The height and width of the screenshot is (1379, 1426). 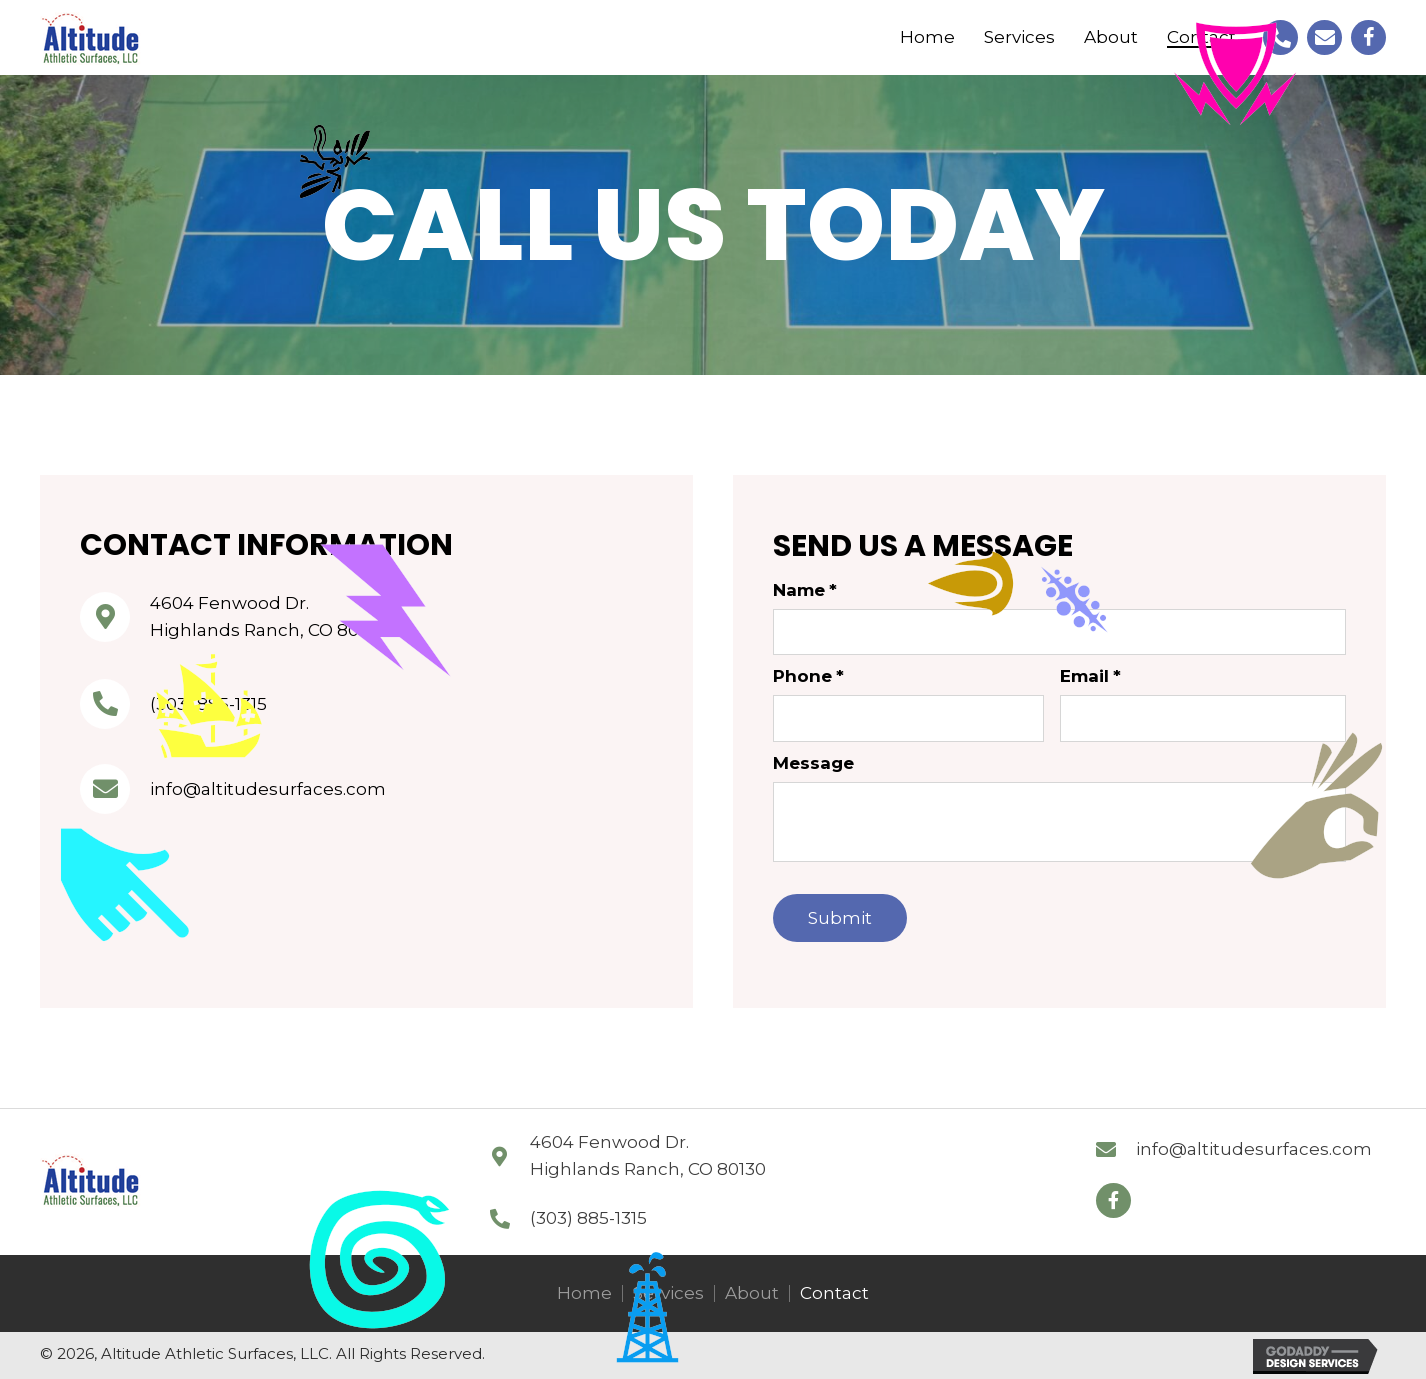 What do you see at coordinates (970, 583) in the screenshot?
I see `select the lucifer cannon weapon` at bounding box center [970, 583].